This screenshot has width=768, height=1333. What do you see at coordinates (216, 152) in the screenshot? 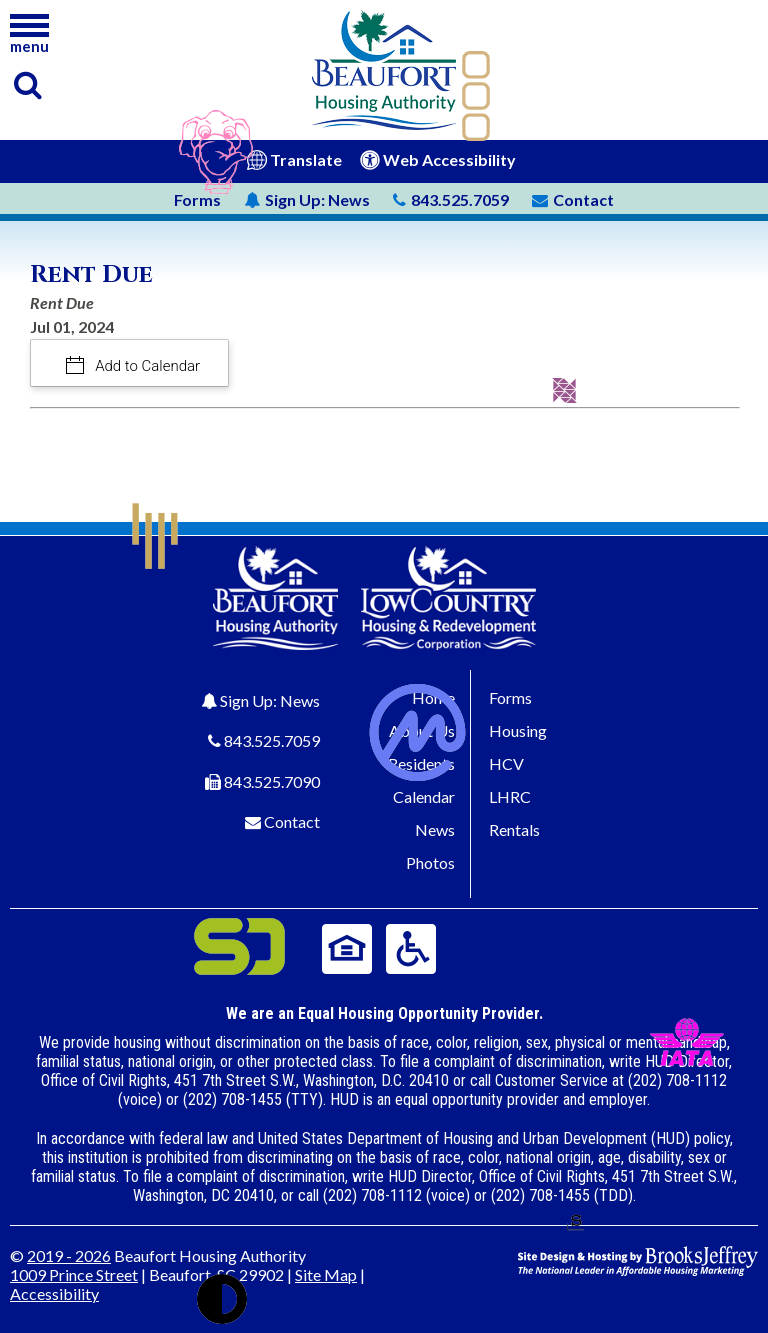
I see `packagist logo - php package repository` at bounding box center [216, 152].